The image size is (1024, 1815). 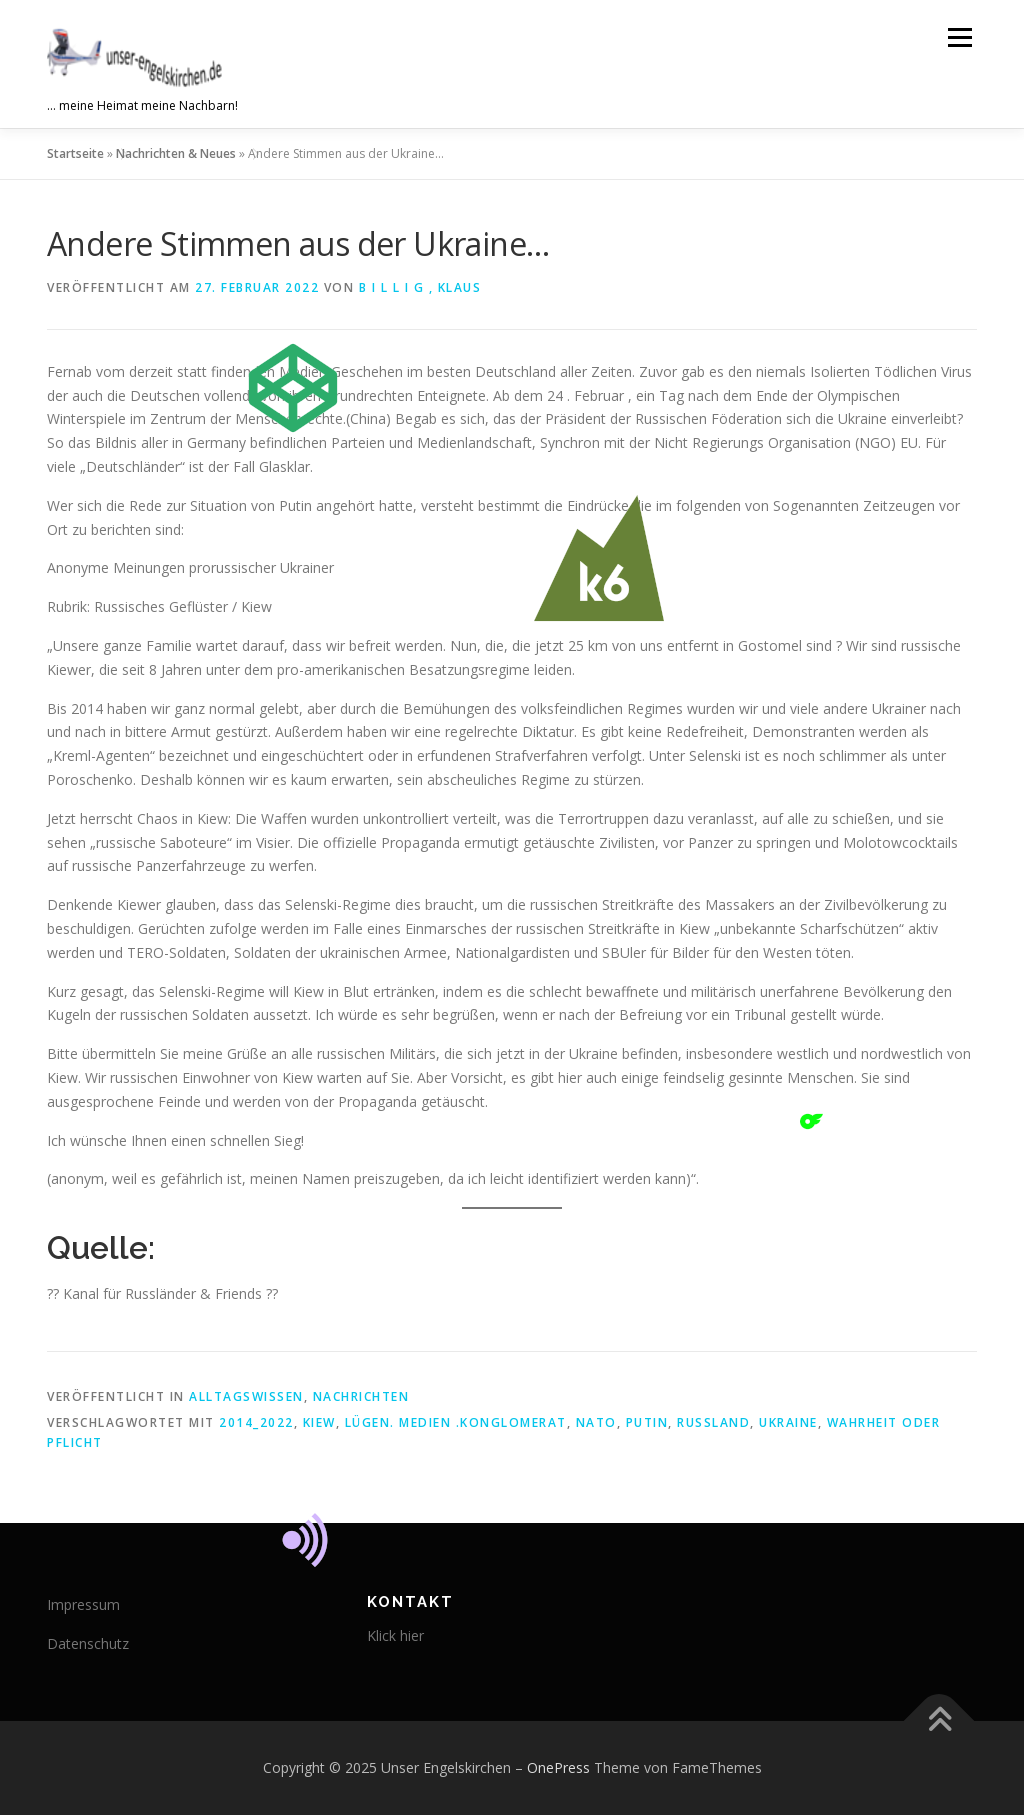 I want to click on k6 load testing tool logo, so click(x=599, y=558).